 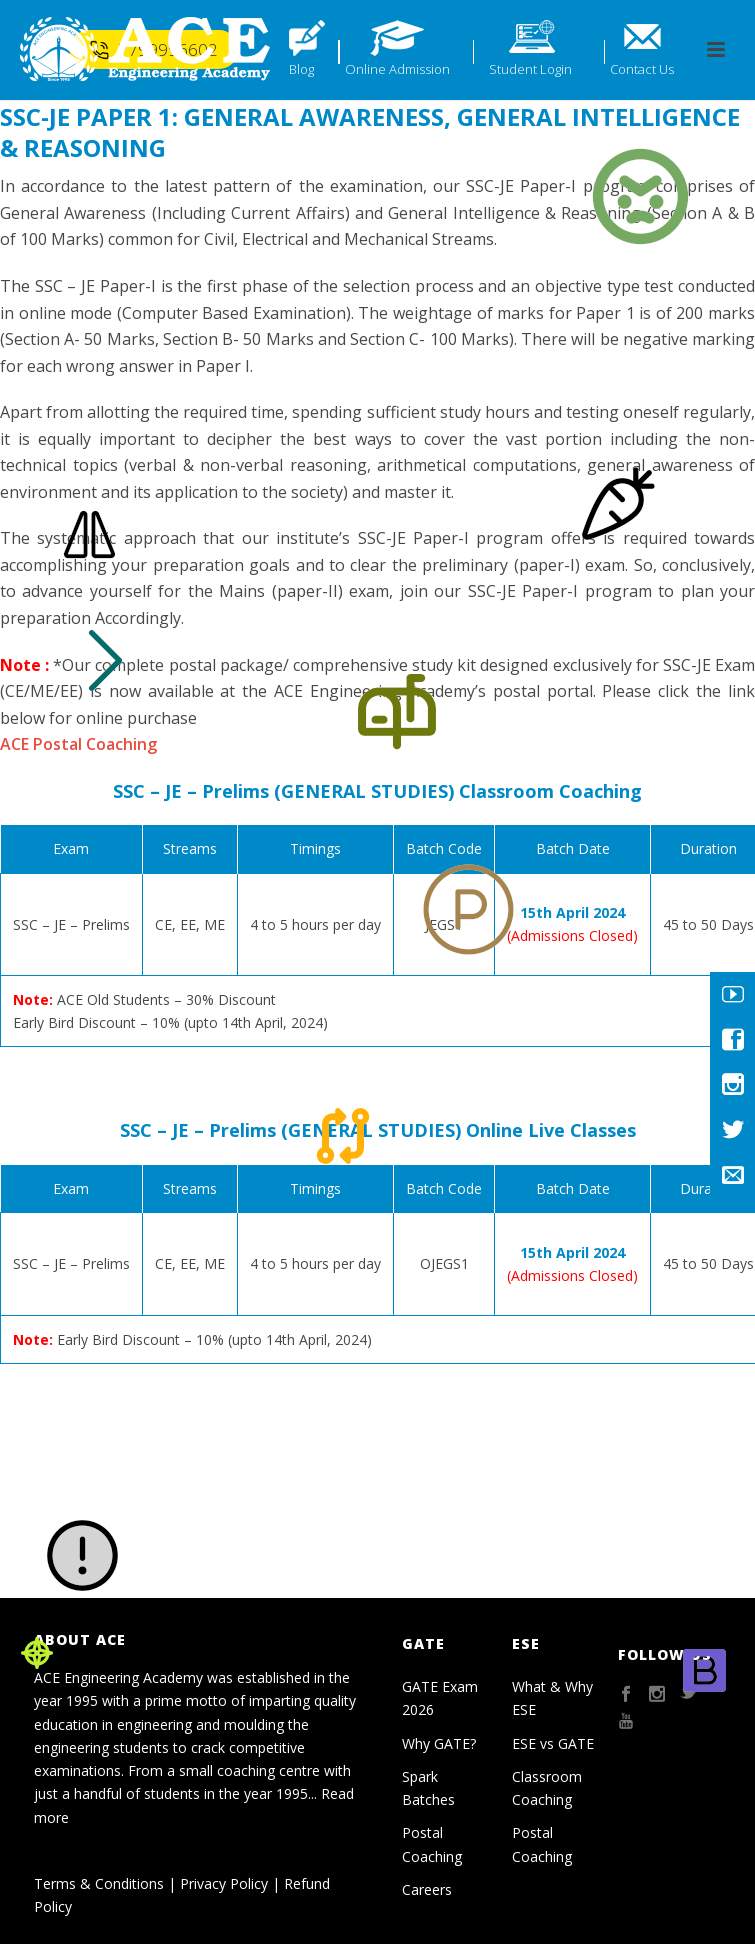 What do you see at coordinates (397, 713) in the screenshot?
I see `access your mailbox or inbox` at bounding box center [397, 713].